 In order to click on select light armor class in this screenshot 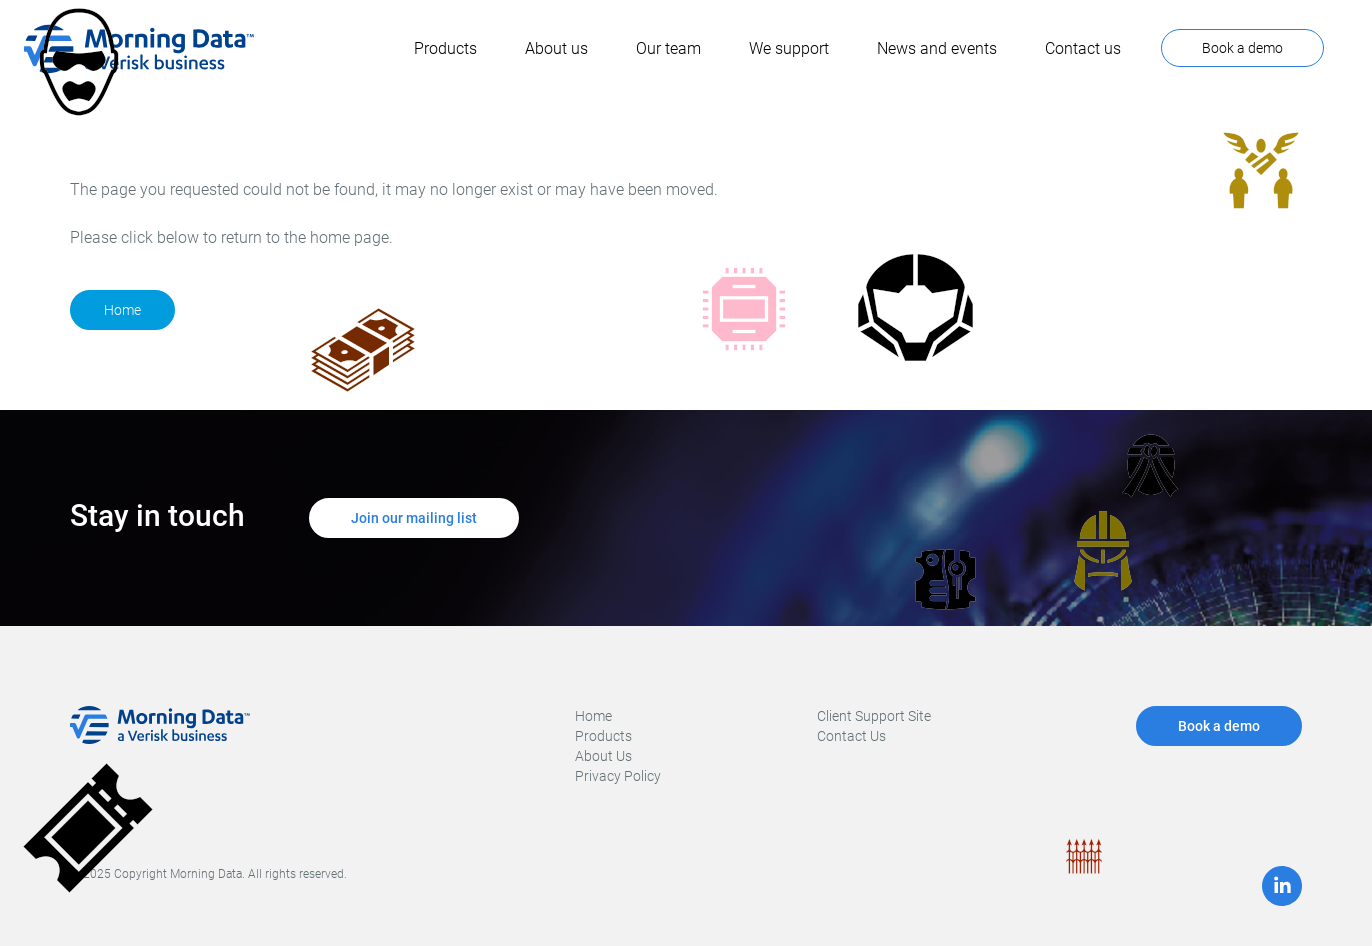, I will do `click(1103, 551)`.